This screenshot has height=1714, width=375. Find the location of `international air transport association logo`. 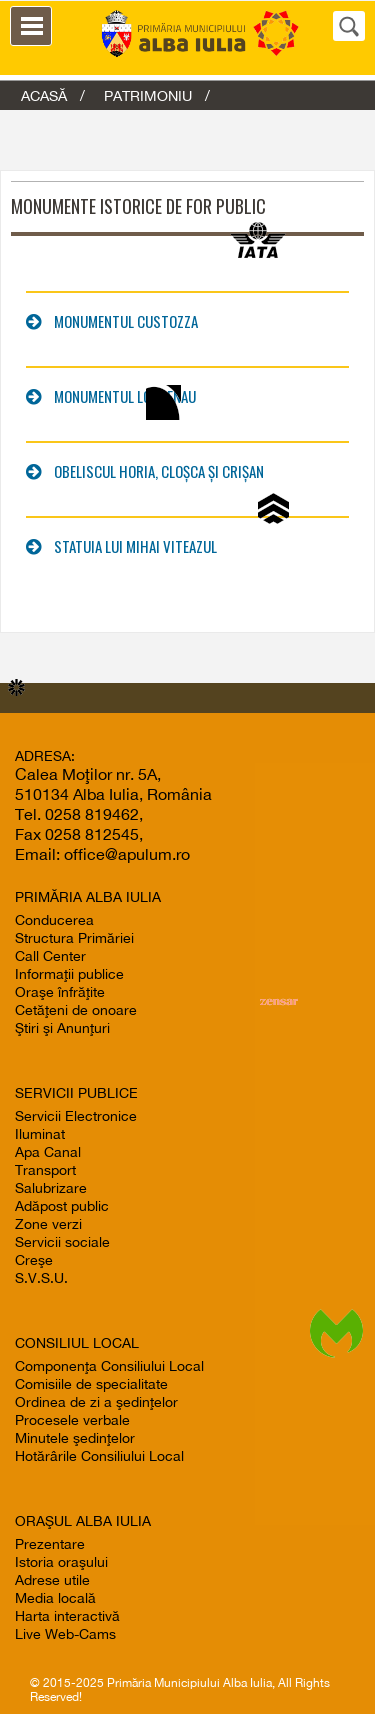

international air transport association logo is located at coordinates (258, 240).